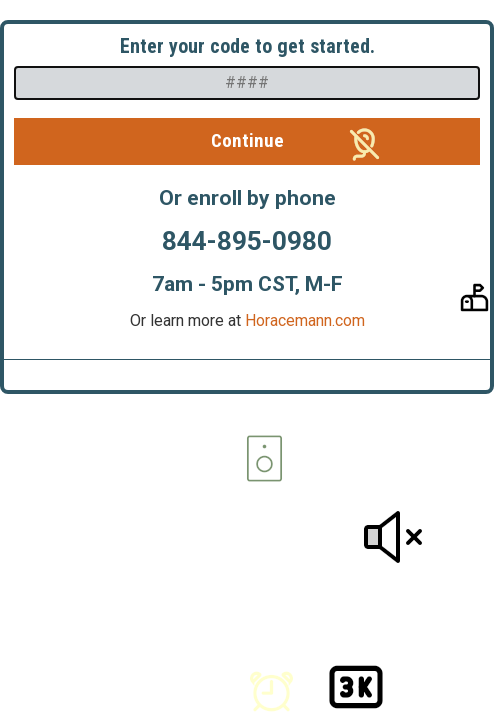  I want to click on disable party or celebration mode, so click(364, 144).